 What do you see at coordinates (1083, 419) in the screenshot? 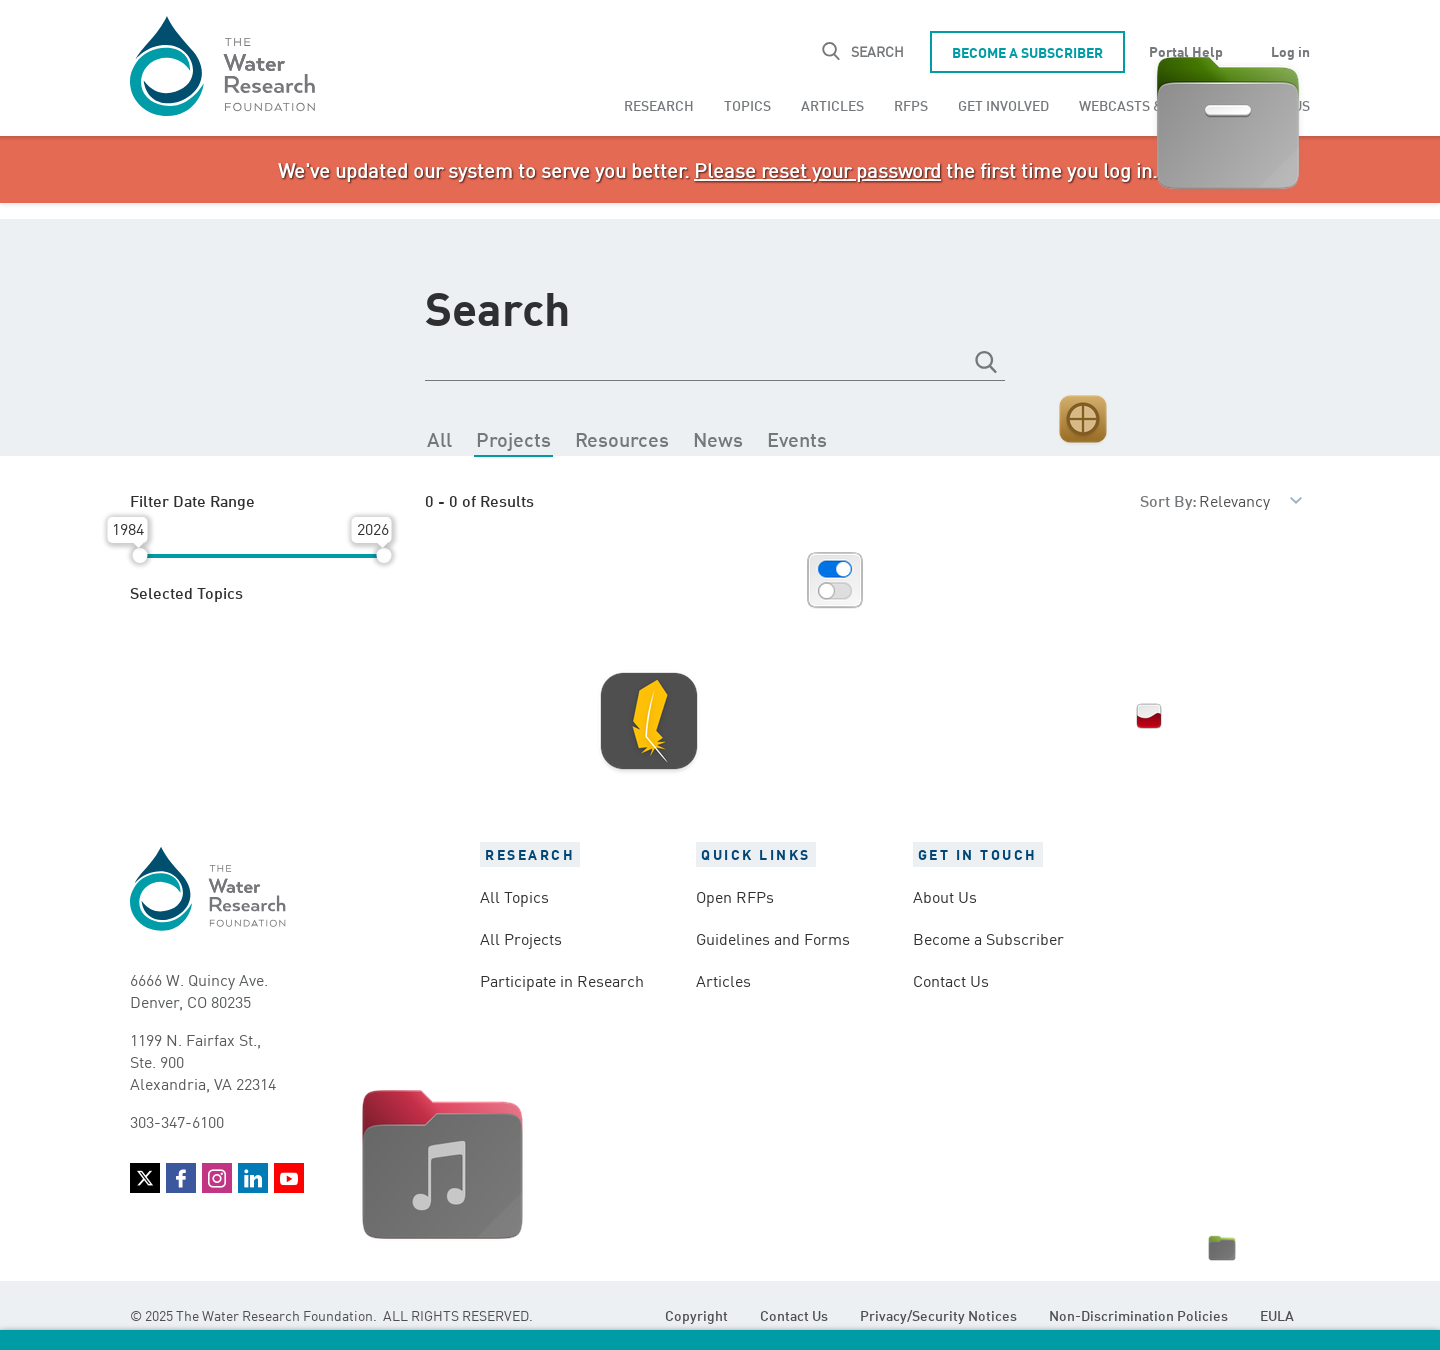
I see `launch 0 A.D. strategy game` at bounding box center [1083, 419].